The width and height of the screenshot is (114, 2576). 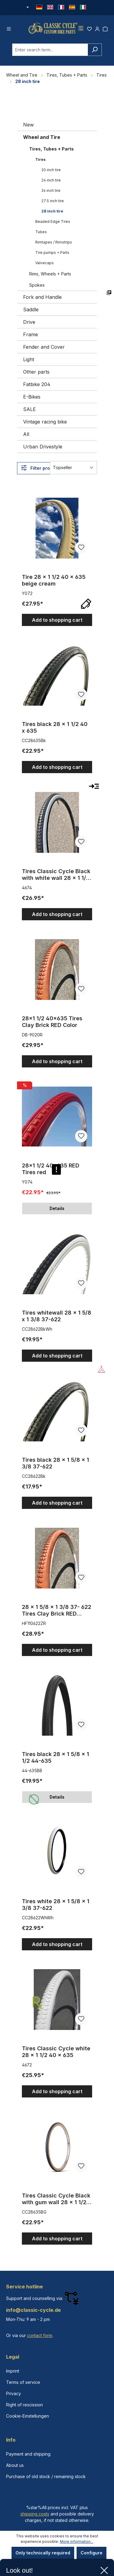 I want to click on view prescription details, so click(x=37, y=2003).